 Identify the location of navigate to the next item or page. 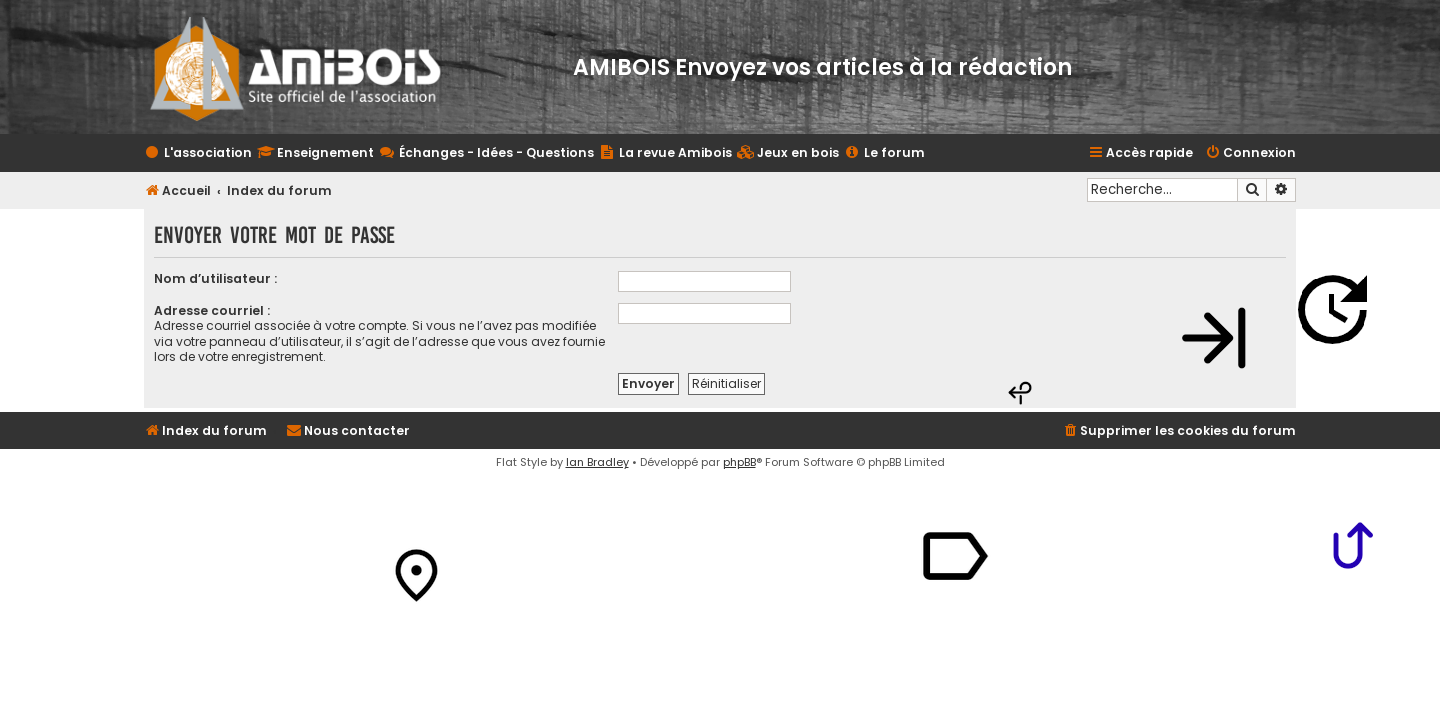
(1215, 338).